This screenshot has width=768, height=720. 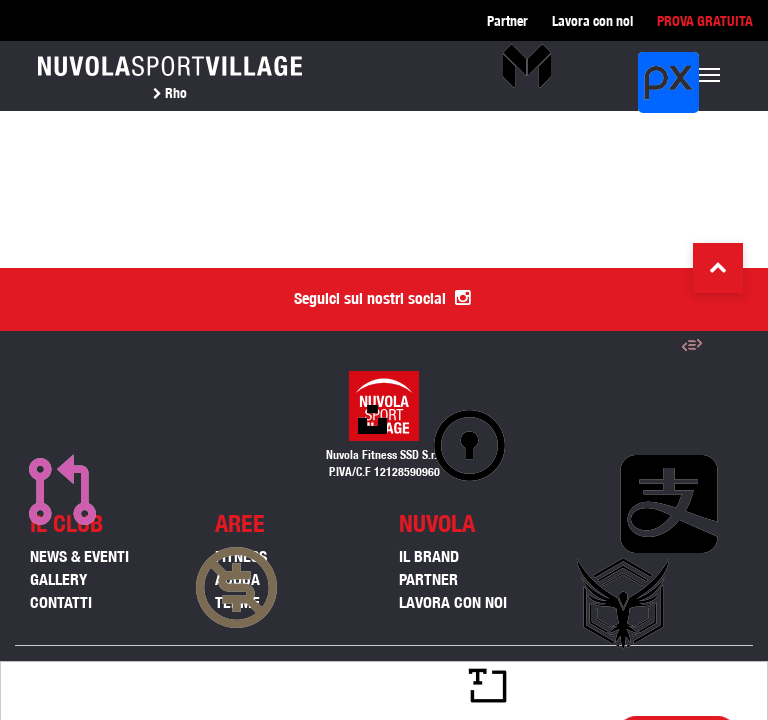 I want to click on open the Monzo banking app, so click(x=527, y=66).